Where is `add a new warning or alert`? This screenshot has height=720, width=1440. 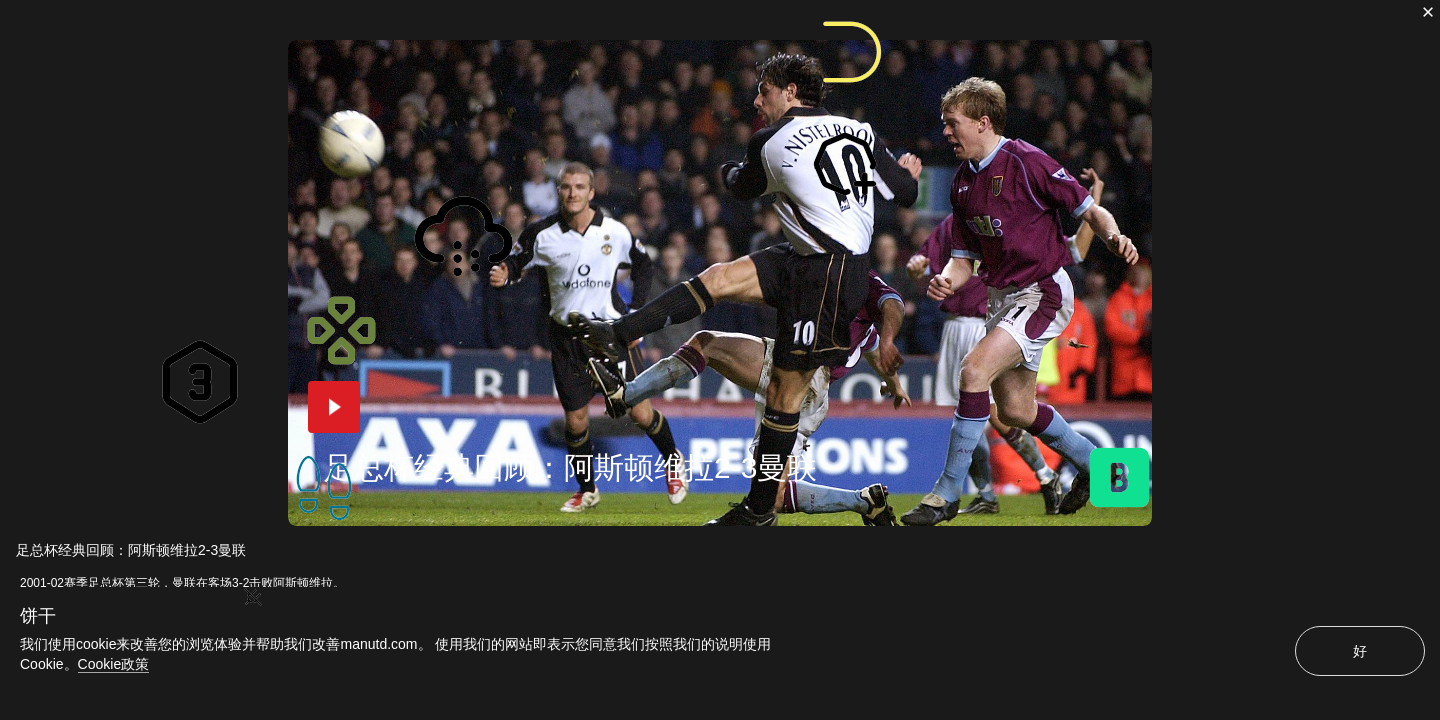 add a new warning or alert is located at coordinates (845, 164).